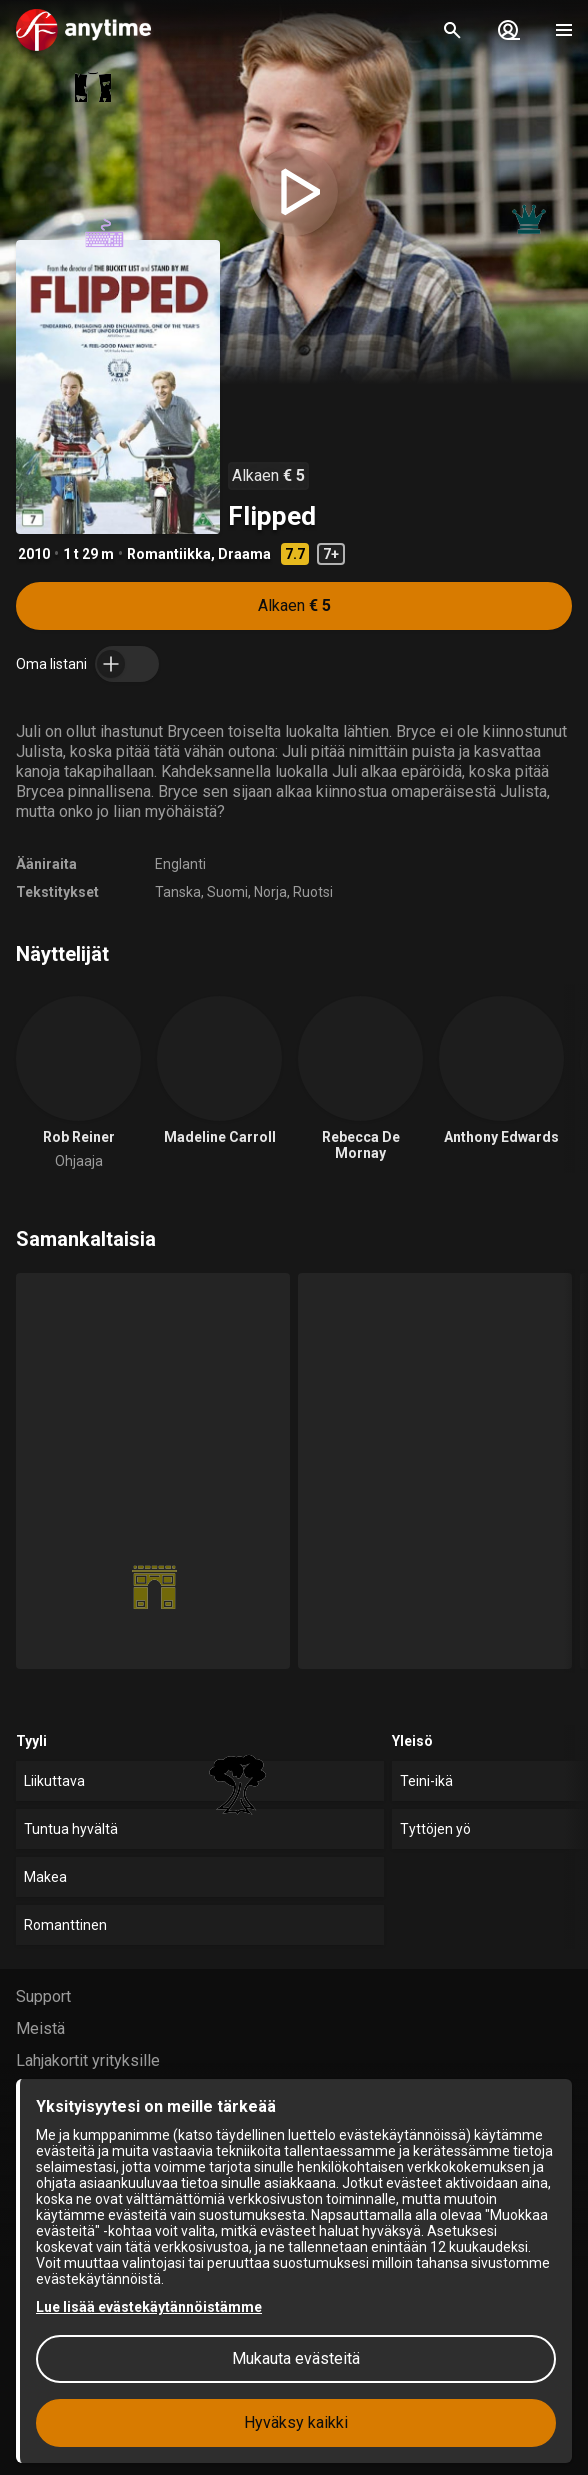 The height and width of the screenshot is (2475, 588). What do you see at coordinates (529, 217) in the screenshot?
I see `chess queen game piece` at bounding box center [529, 217].